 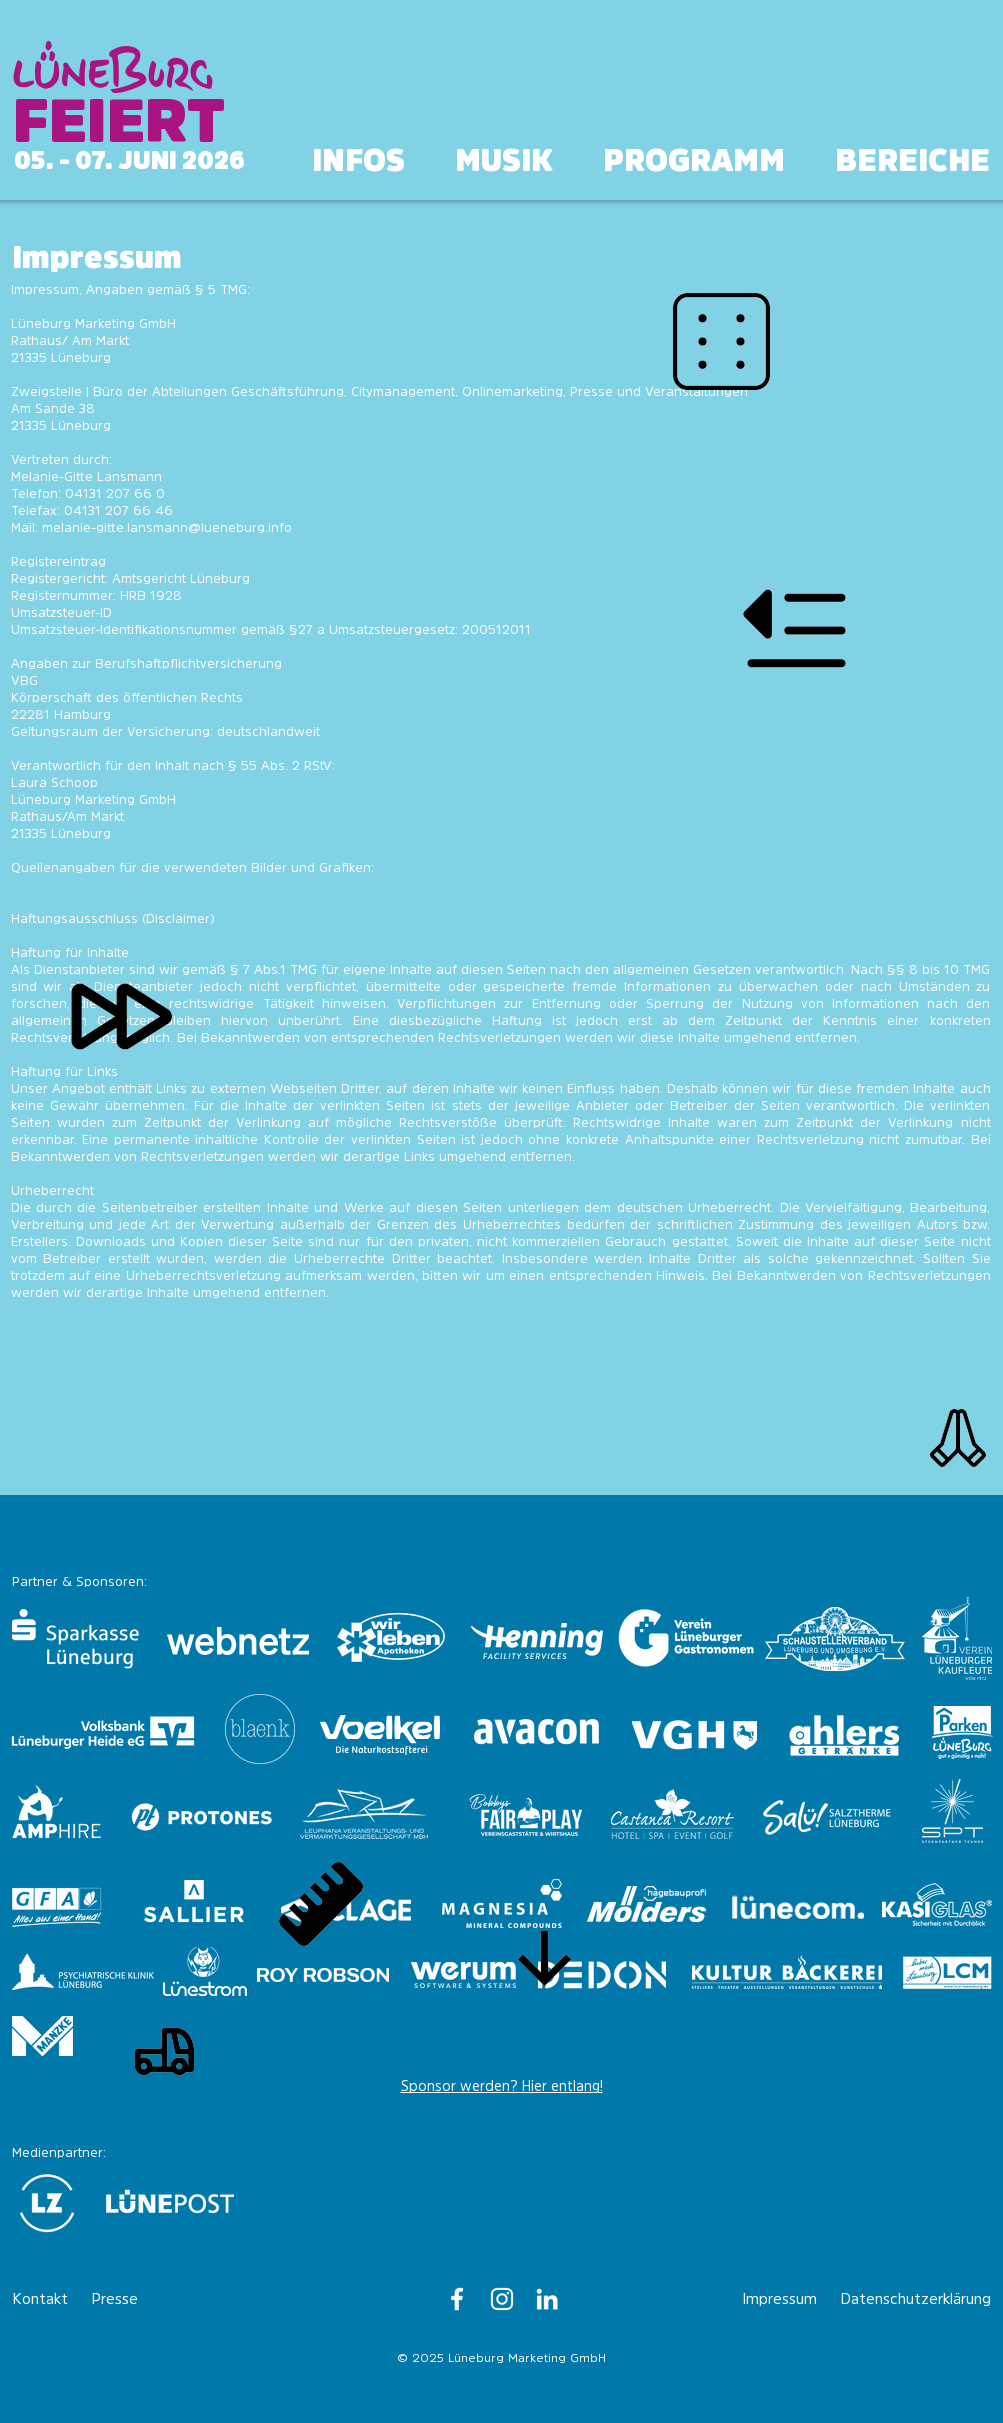 I want to click on randomize or shuffle content, so click(x=721, y=341).